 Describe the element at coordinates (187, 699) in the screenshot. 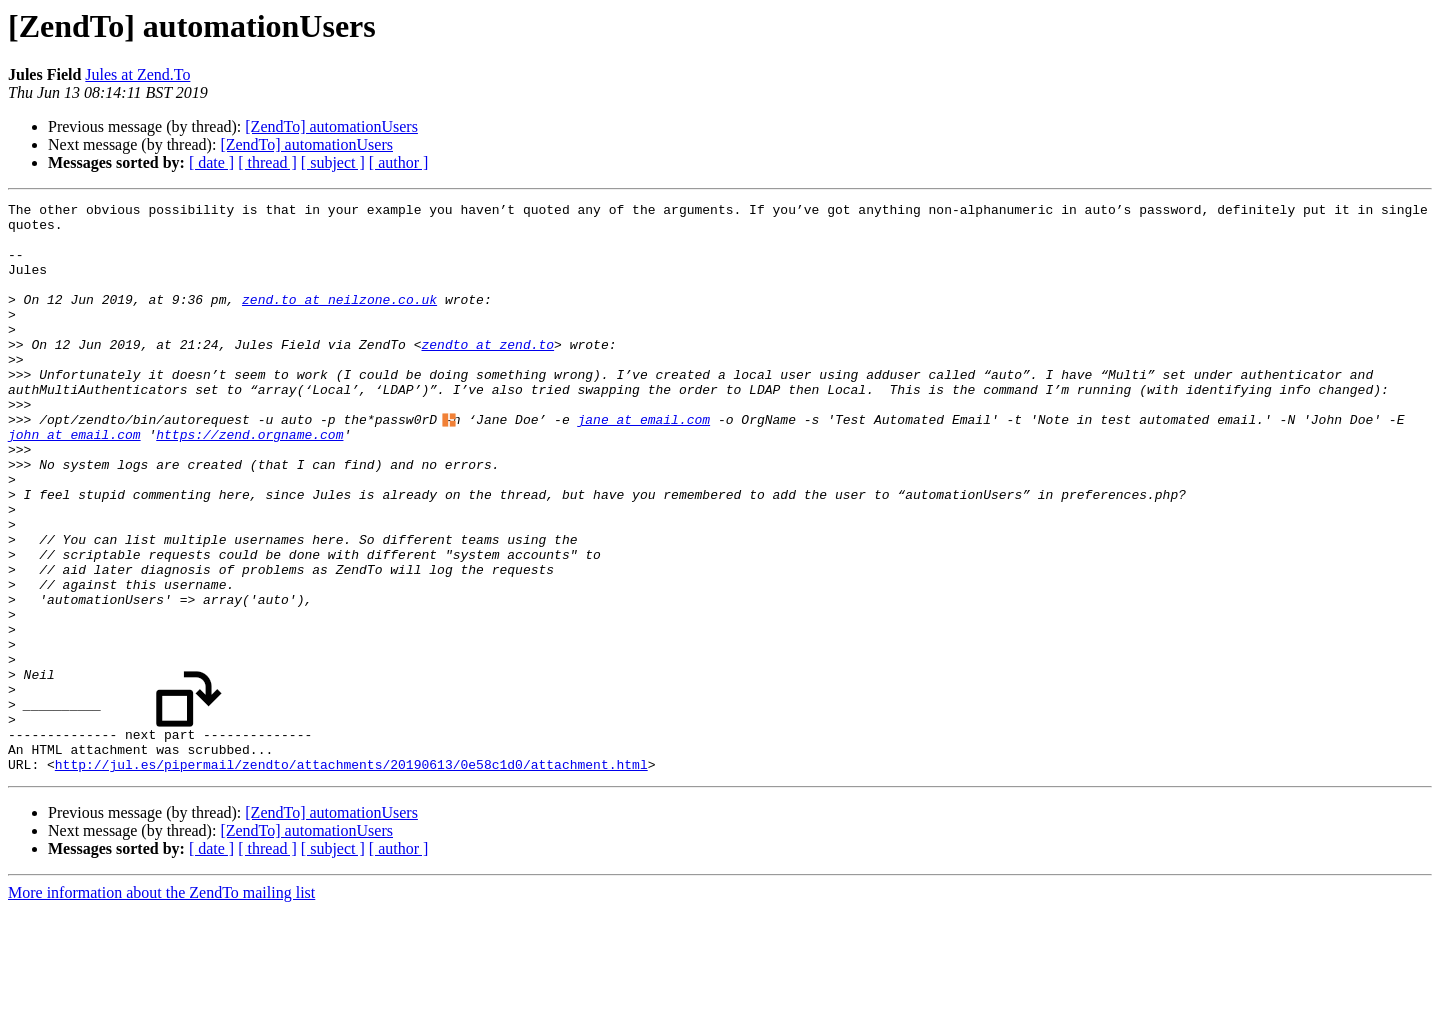

I see `rotate object clockwise` at that location.